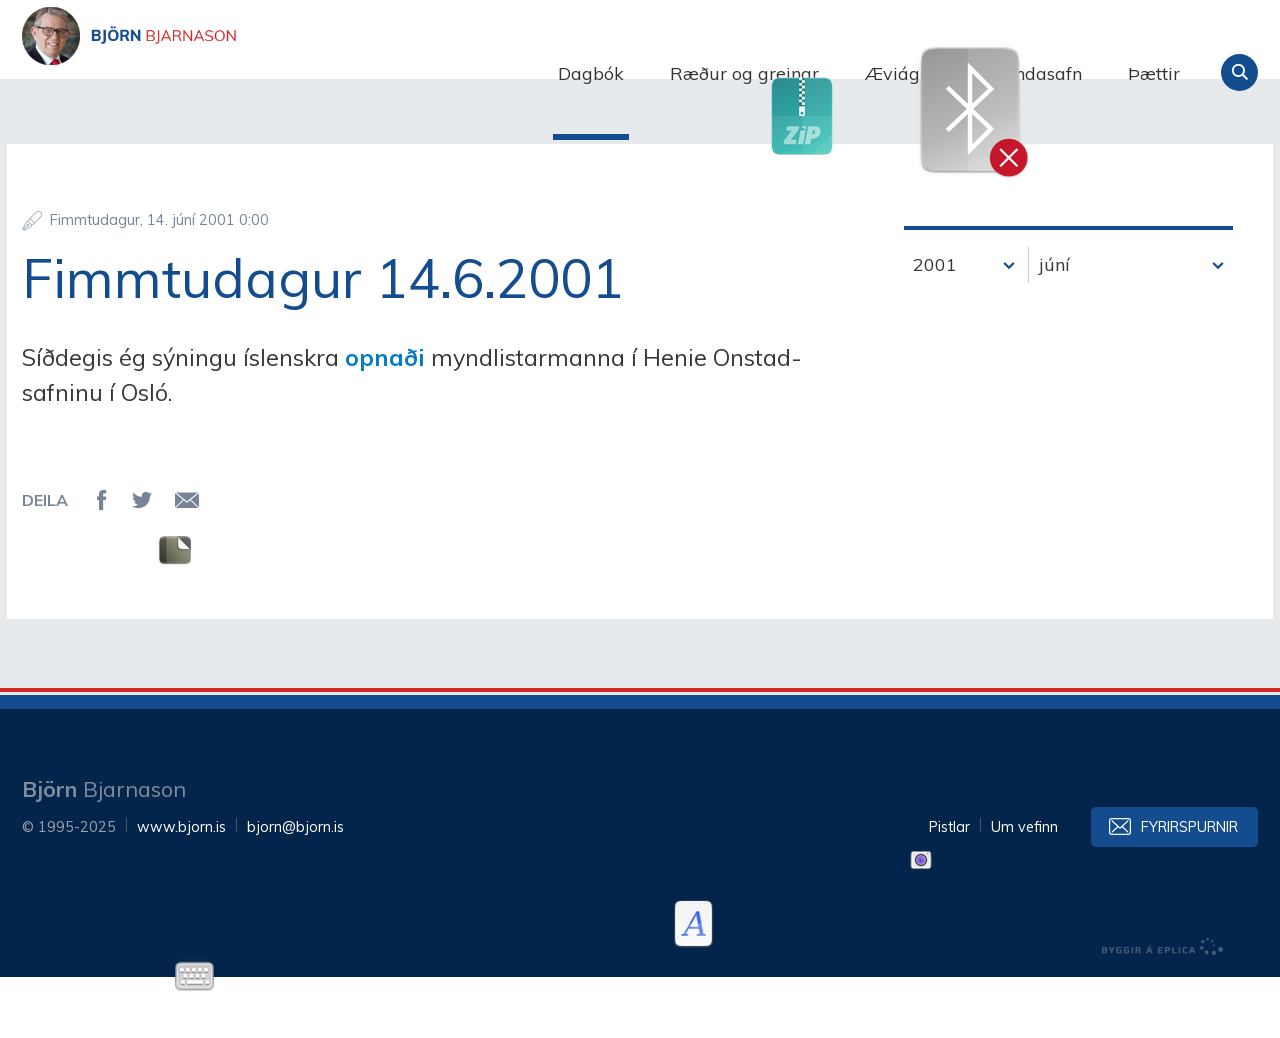 Image resolution: width=1280 pixels, height=1038 pixels. What do you see at coordinates (194, 976) in the screenshot?
I see `open keyboard settings` at bounding box center [194, 976].